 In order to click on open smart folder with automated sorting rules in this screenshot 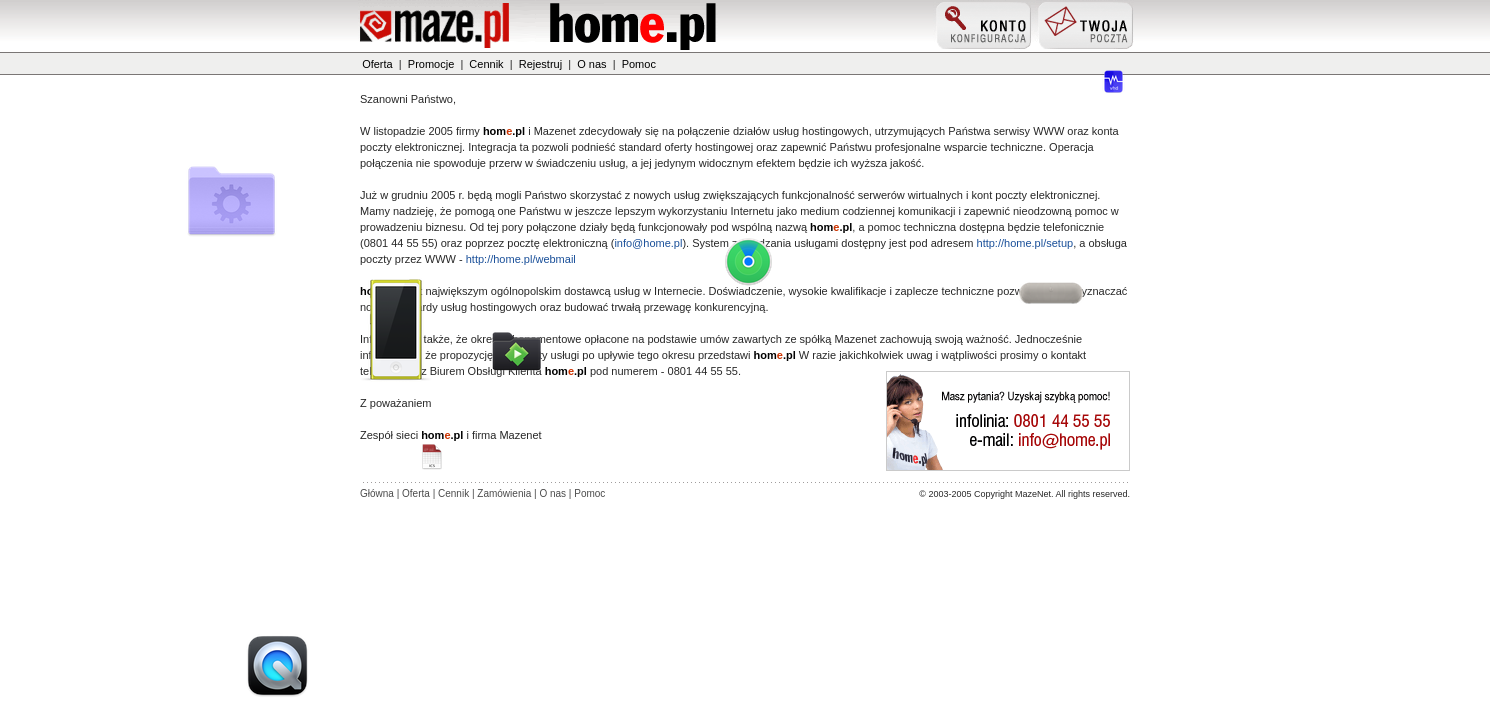, I will do `click(231, 200)`.